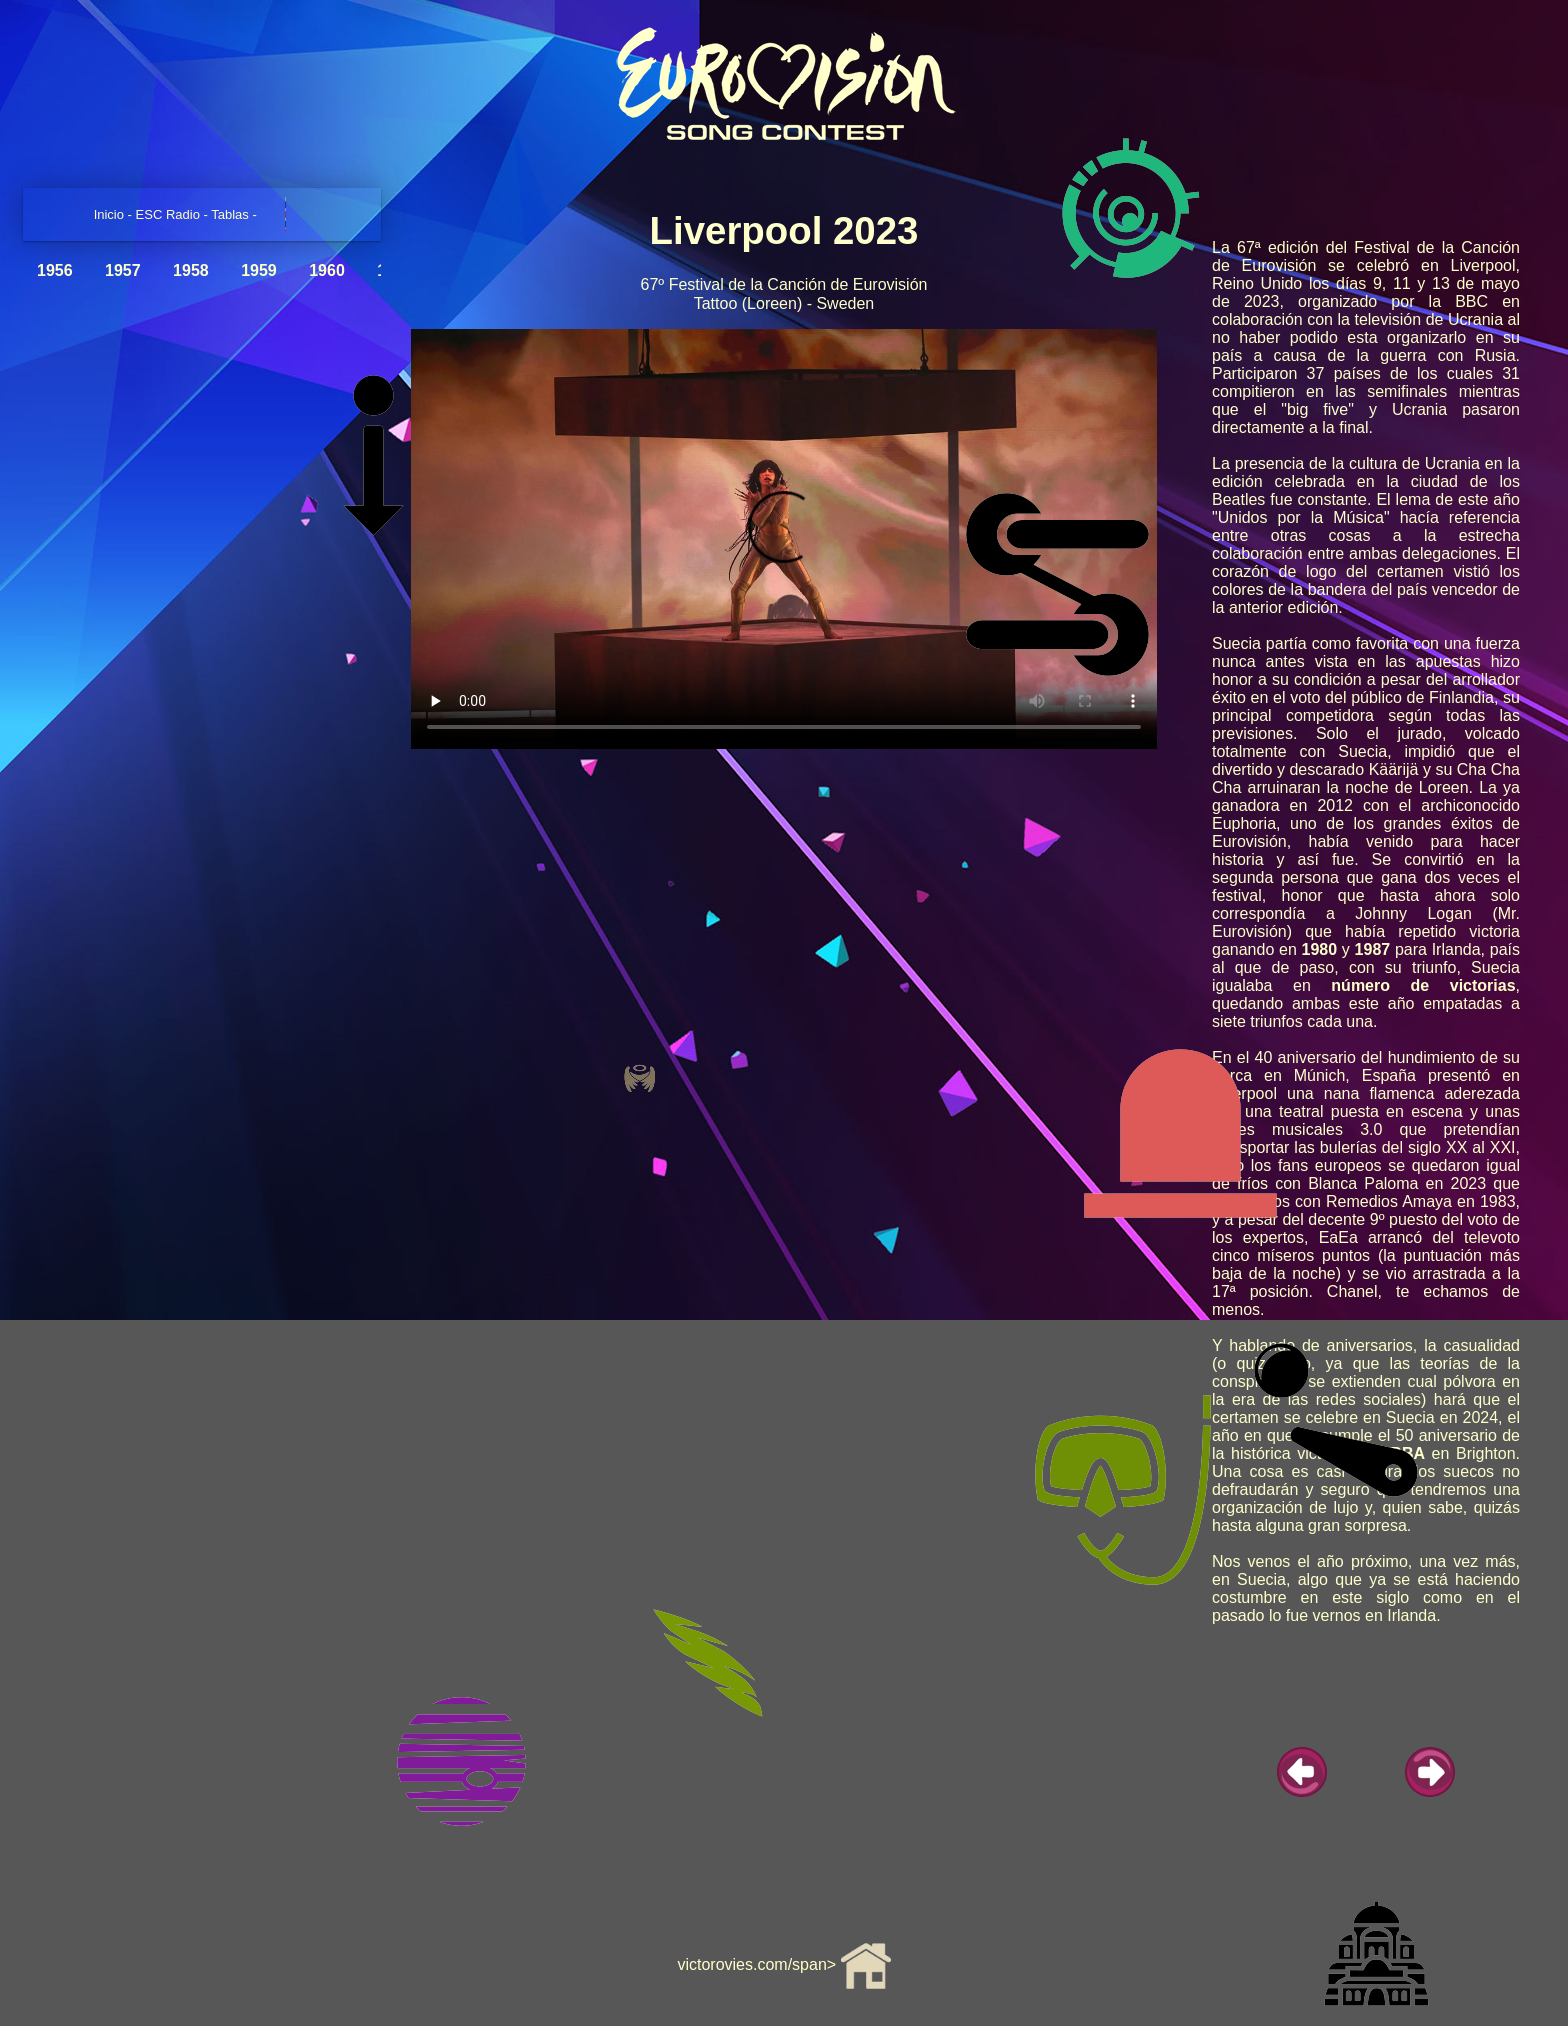 The height and width of the screenshot is (2026, 1568). Describe the element at coordinates (1123, 1490) in the screenshot. I see `access scuba diving or underwater activities` at that location.